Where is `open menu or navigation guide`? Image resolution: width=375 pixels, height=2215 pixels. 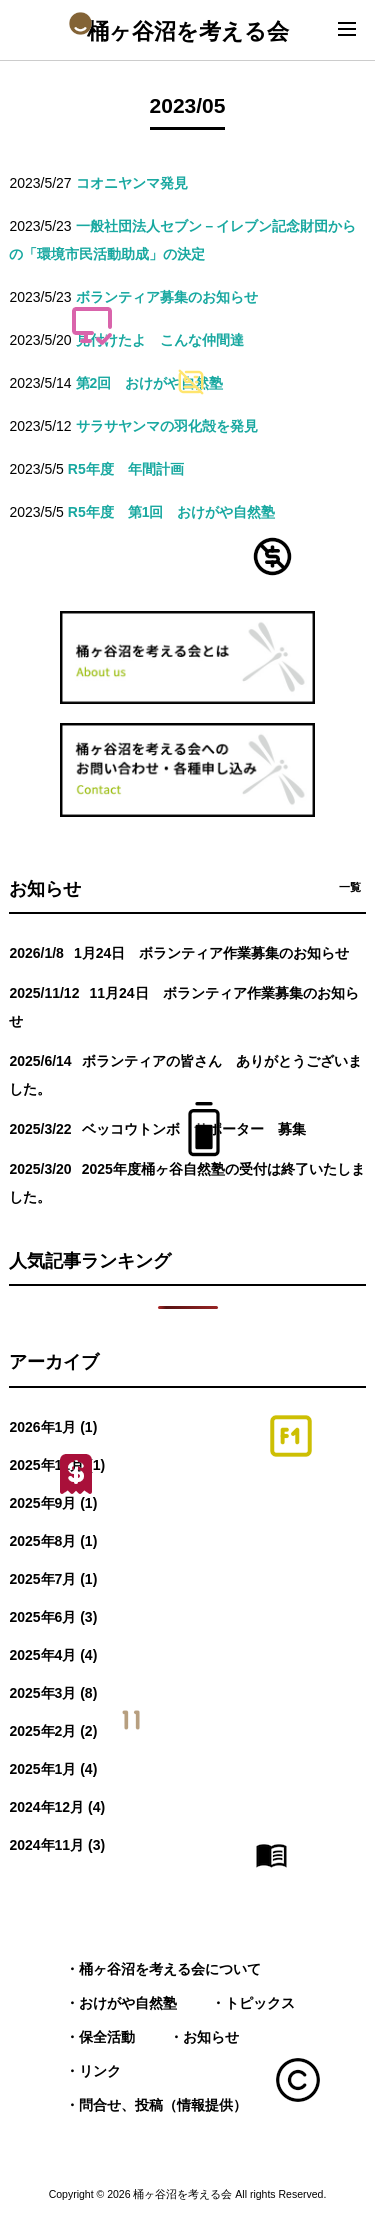
open menu or navigation guide is located at coordinates (271, 1854).